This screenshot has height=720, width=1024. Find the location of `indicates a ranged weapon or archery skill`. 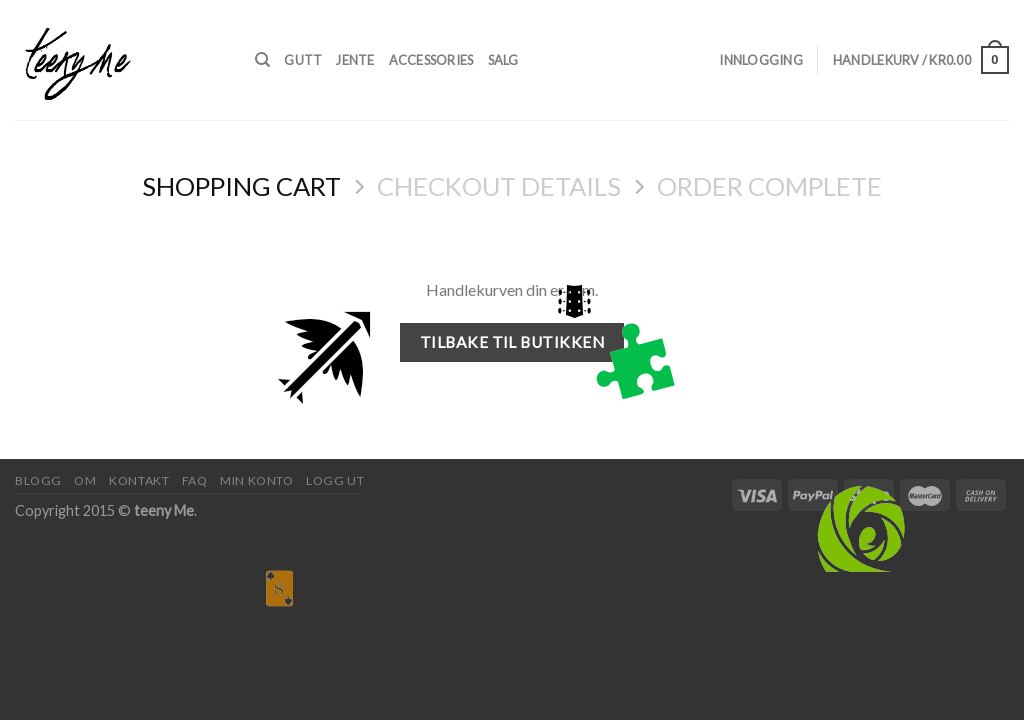

indicates a ranged weapon or archery skill is located at coordinates (324, 358).